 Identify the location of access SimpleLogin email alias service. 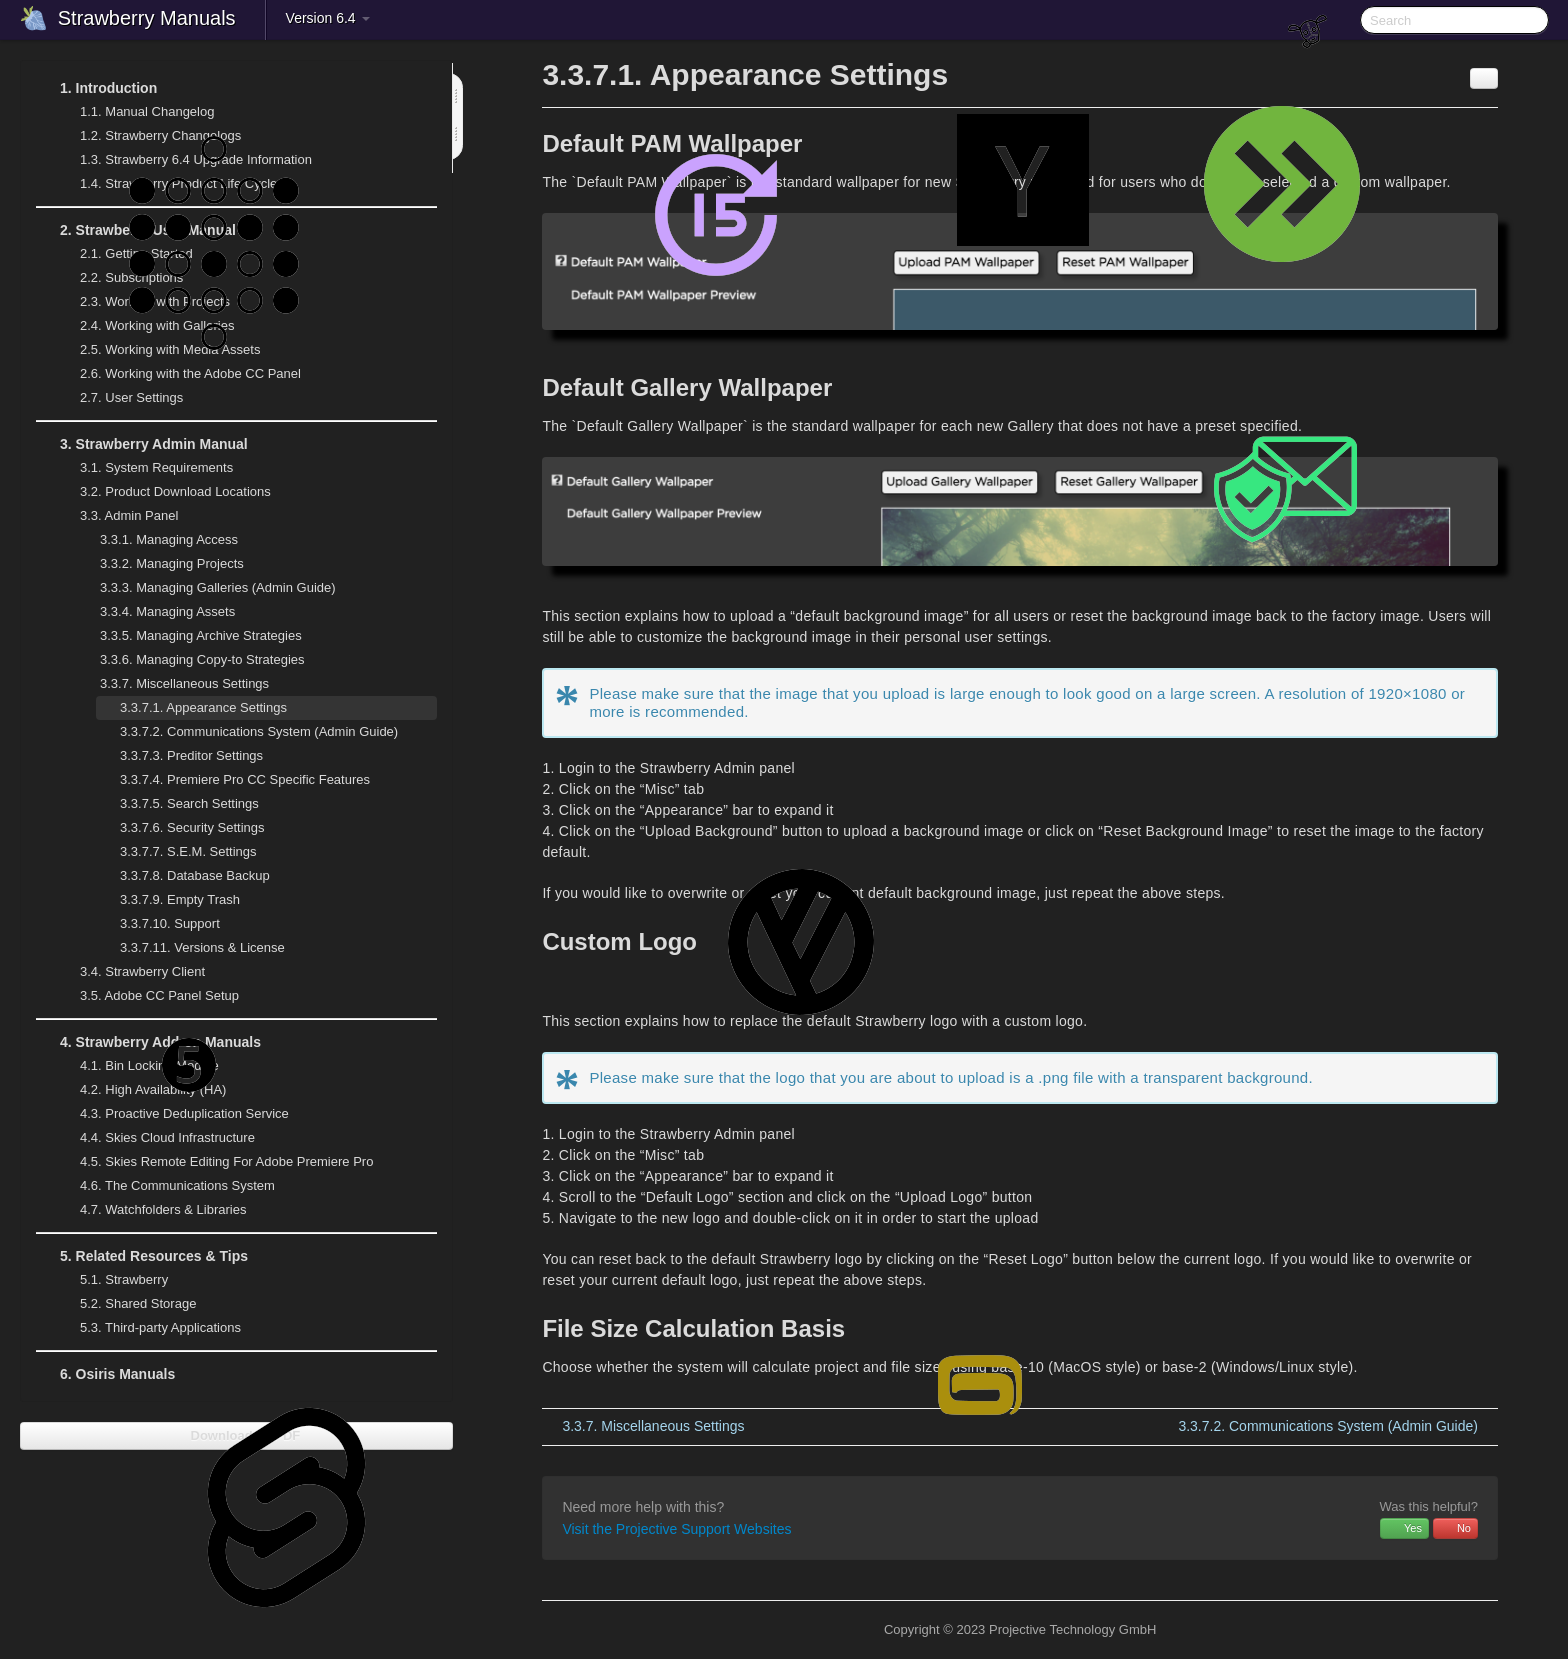
(1285, 489).